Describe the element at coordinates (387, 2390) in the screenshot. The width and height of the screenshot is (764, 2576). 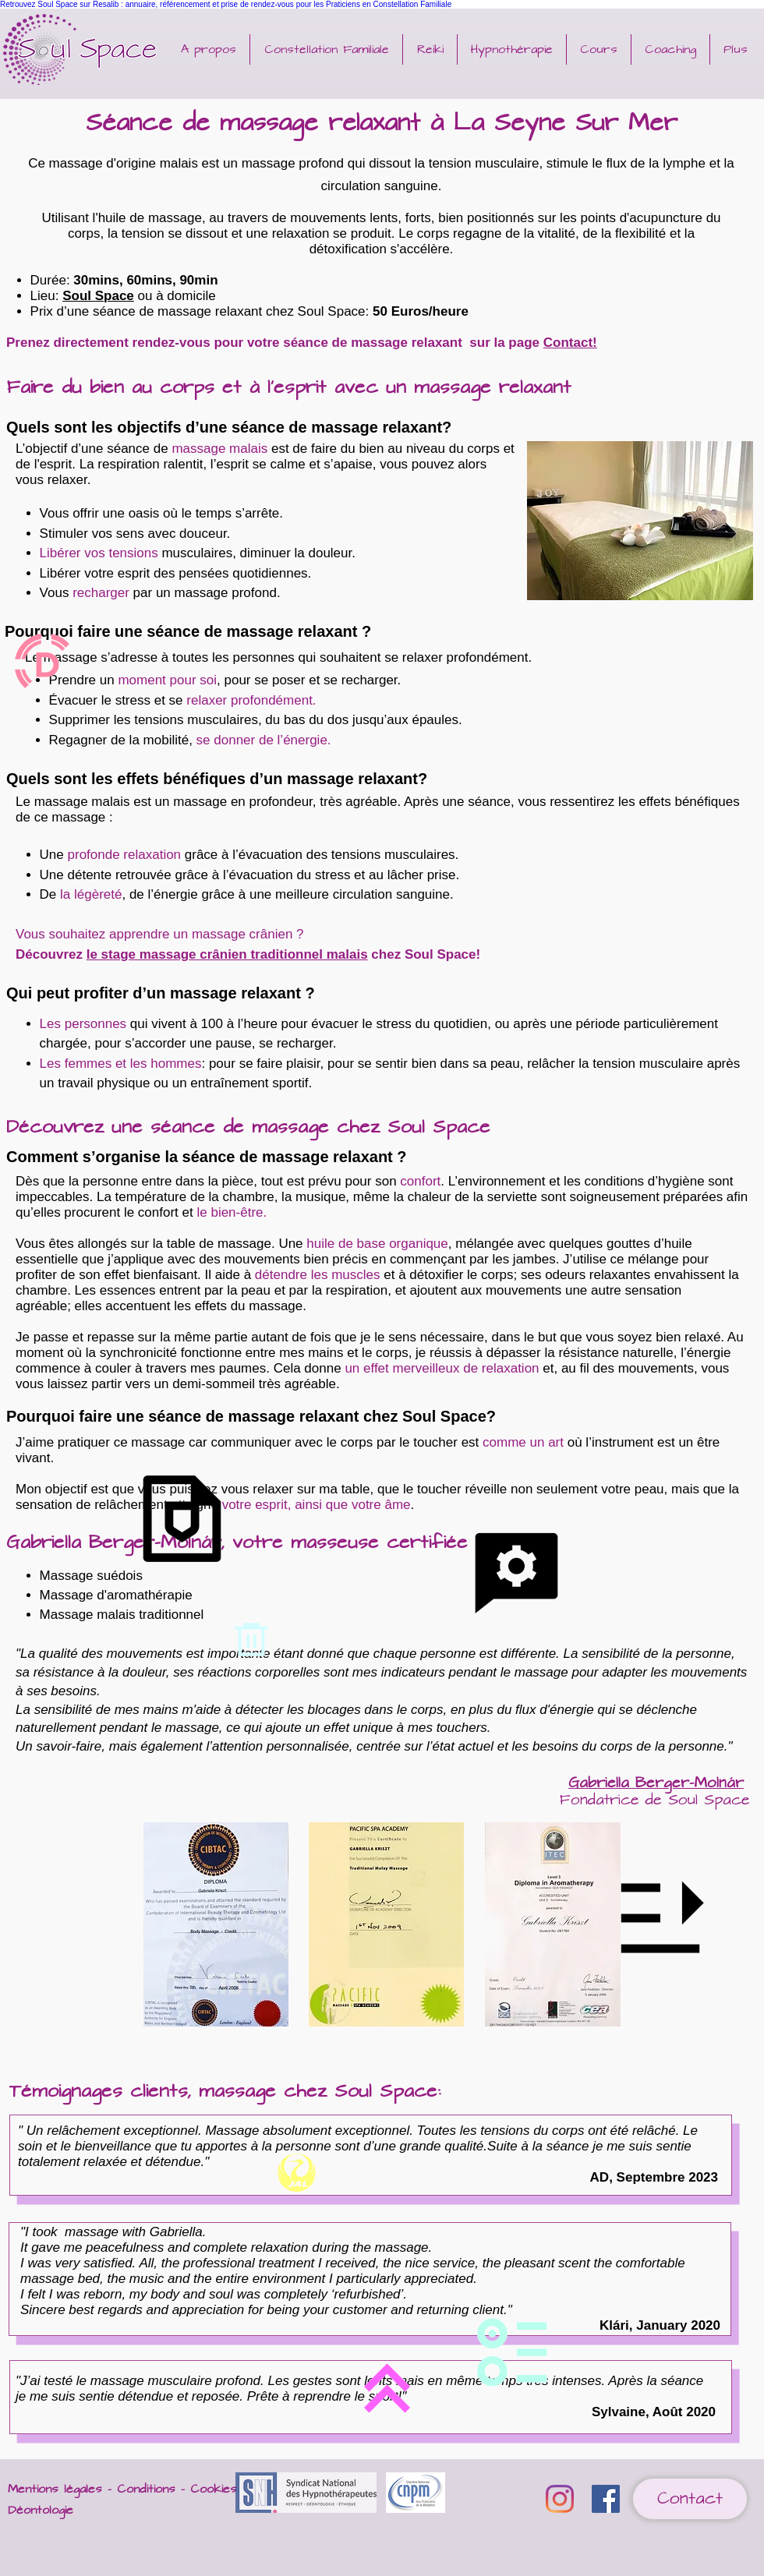
I see `scroll to top of page` at that location.